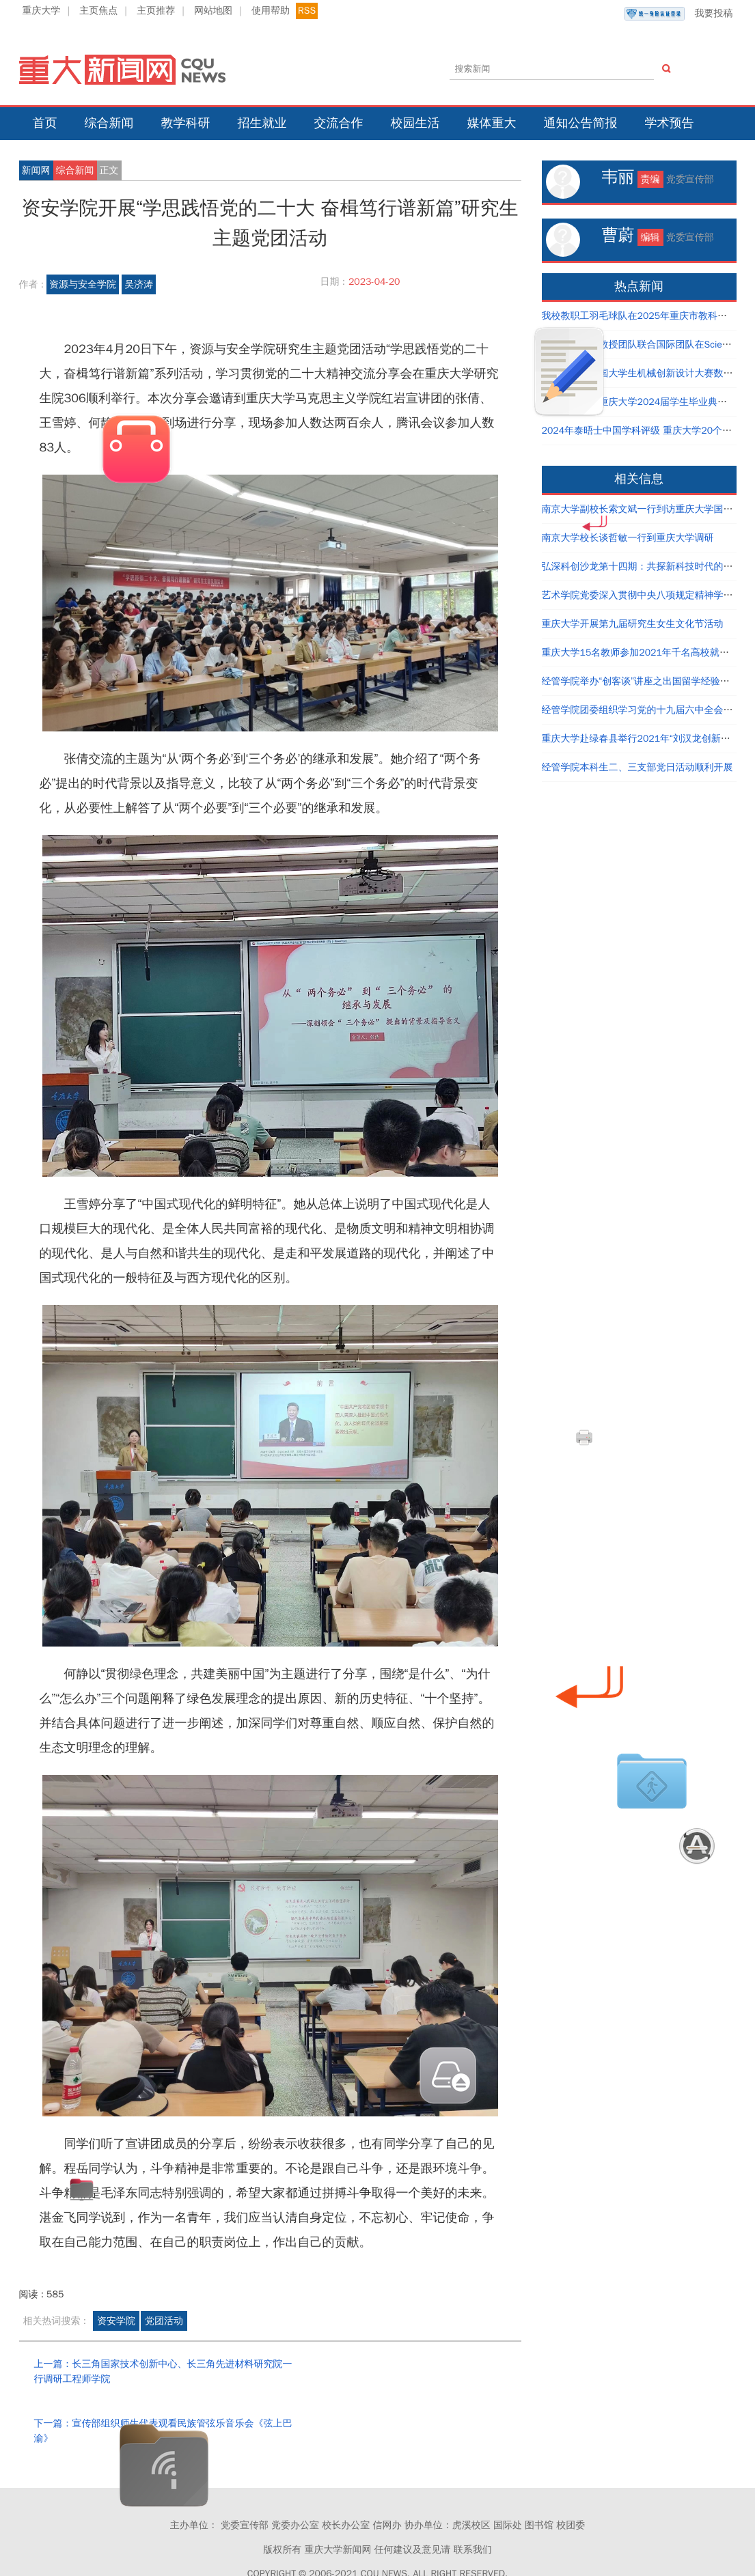 The height and width of the screenshot is (2576, 755). What do you see at coordinates (584, 1438) in the screenshot?
I see `print the current file or document` at bounding box center [584, 1438].